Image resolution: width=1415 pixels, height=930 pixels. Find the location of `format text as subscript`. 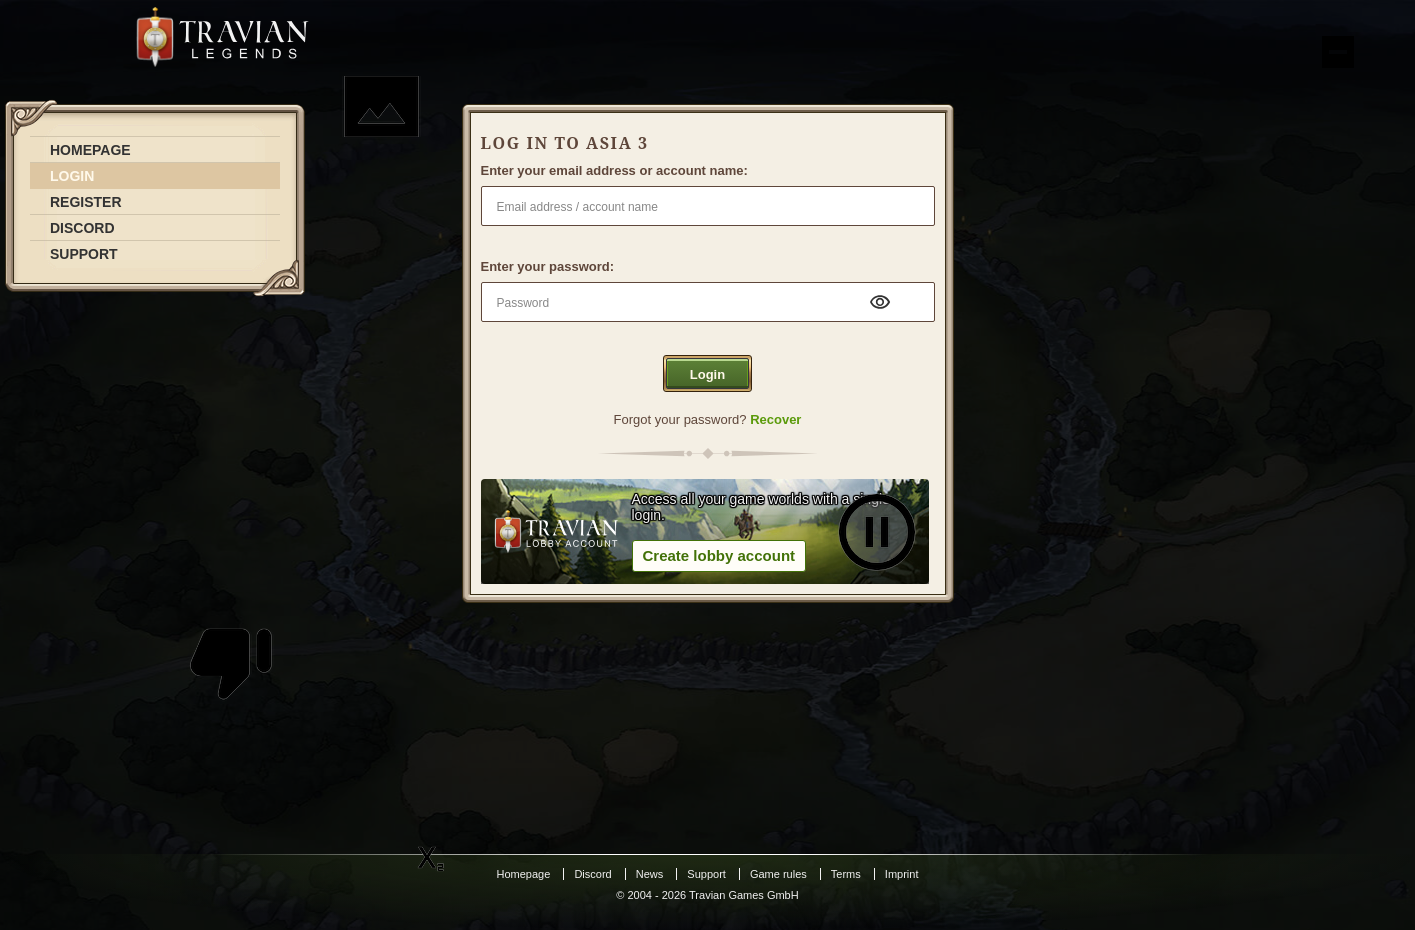

format text as subscript is located at coordinates (427, 859).